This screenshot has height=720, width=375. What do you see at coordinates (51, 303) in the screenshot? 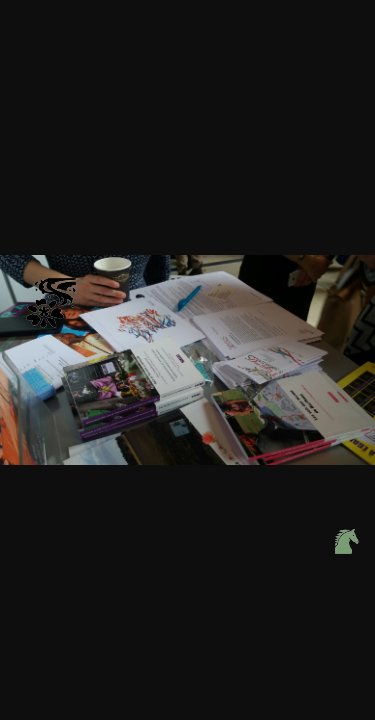
I see `browse fragrance or perfume products` at bounding box center [51, 303].